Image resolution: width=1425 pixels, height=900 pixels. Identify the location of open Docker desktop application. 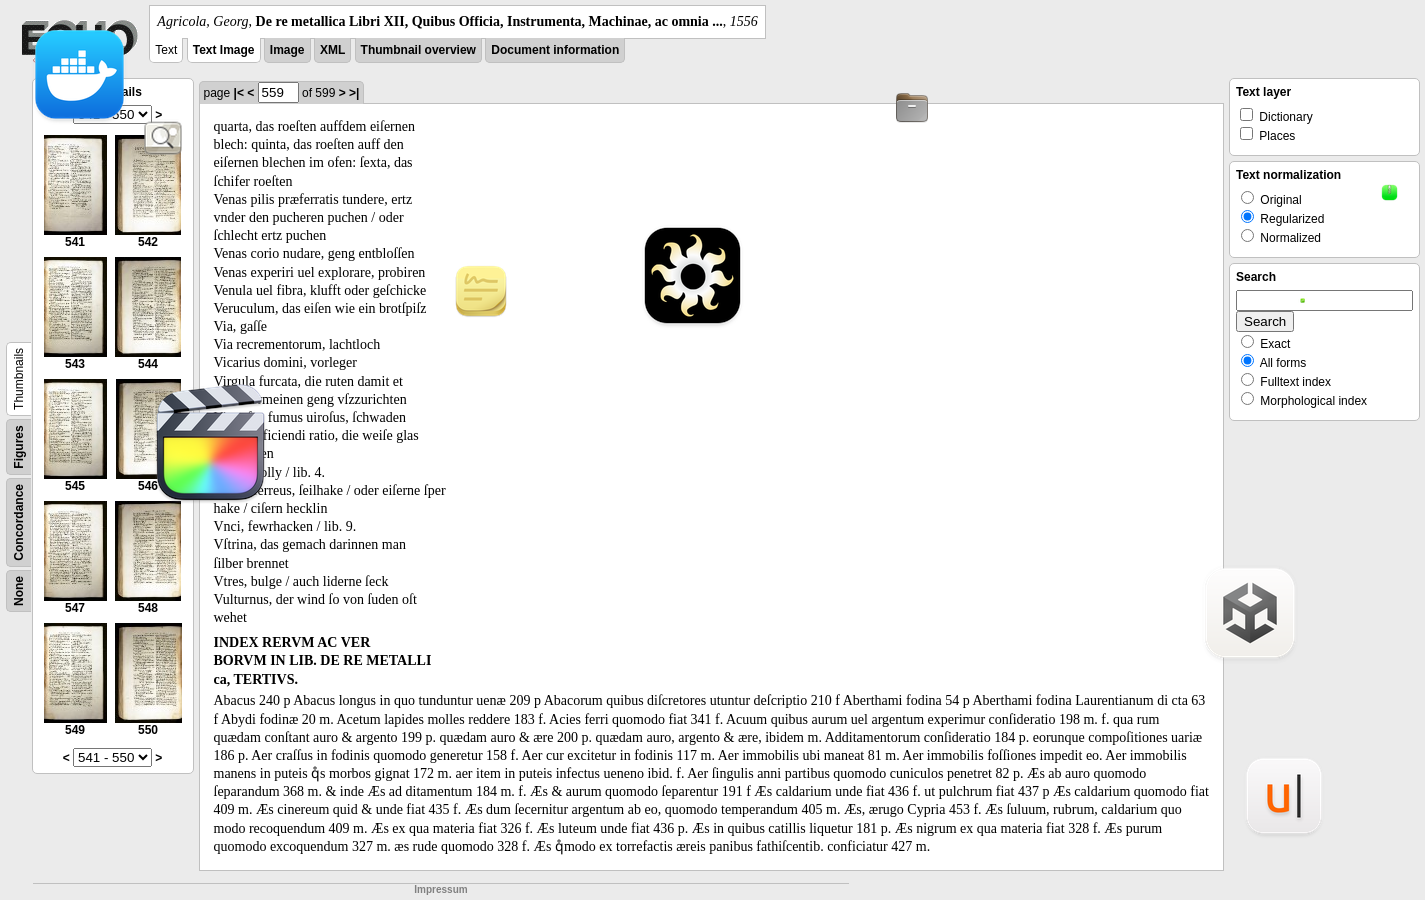
(79, 74).